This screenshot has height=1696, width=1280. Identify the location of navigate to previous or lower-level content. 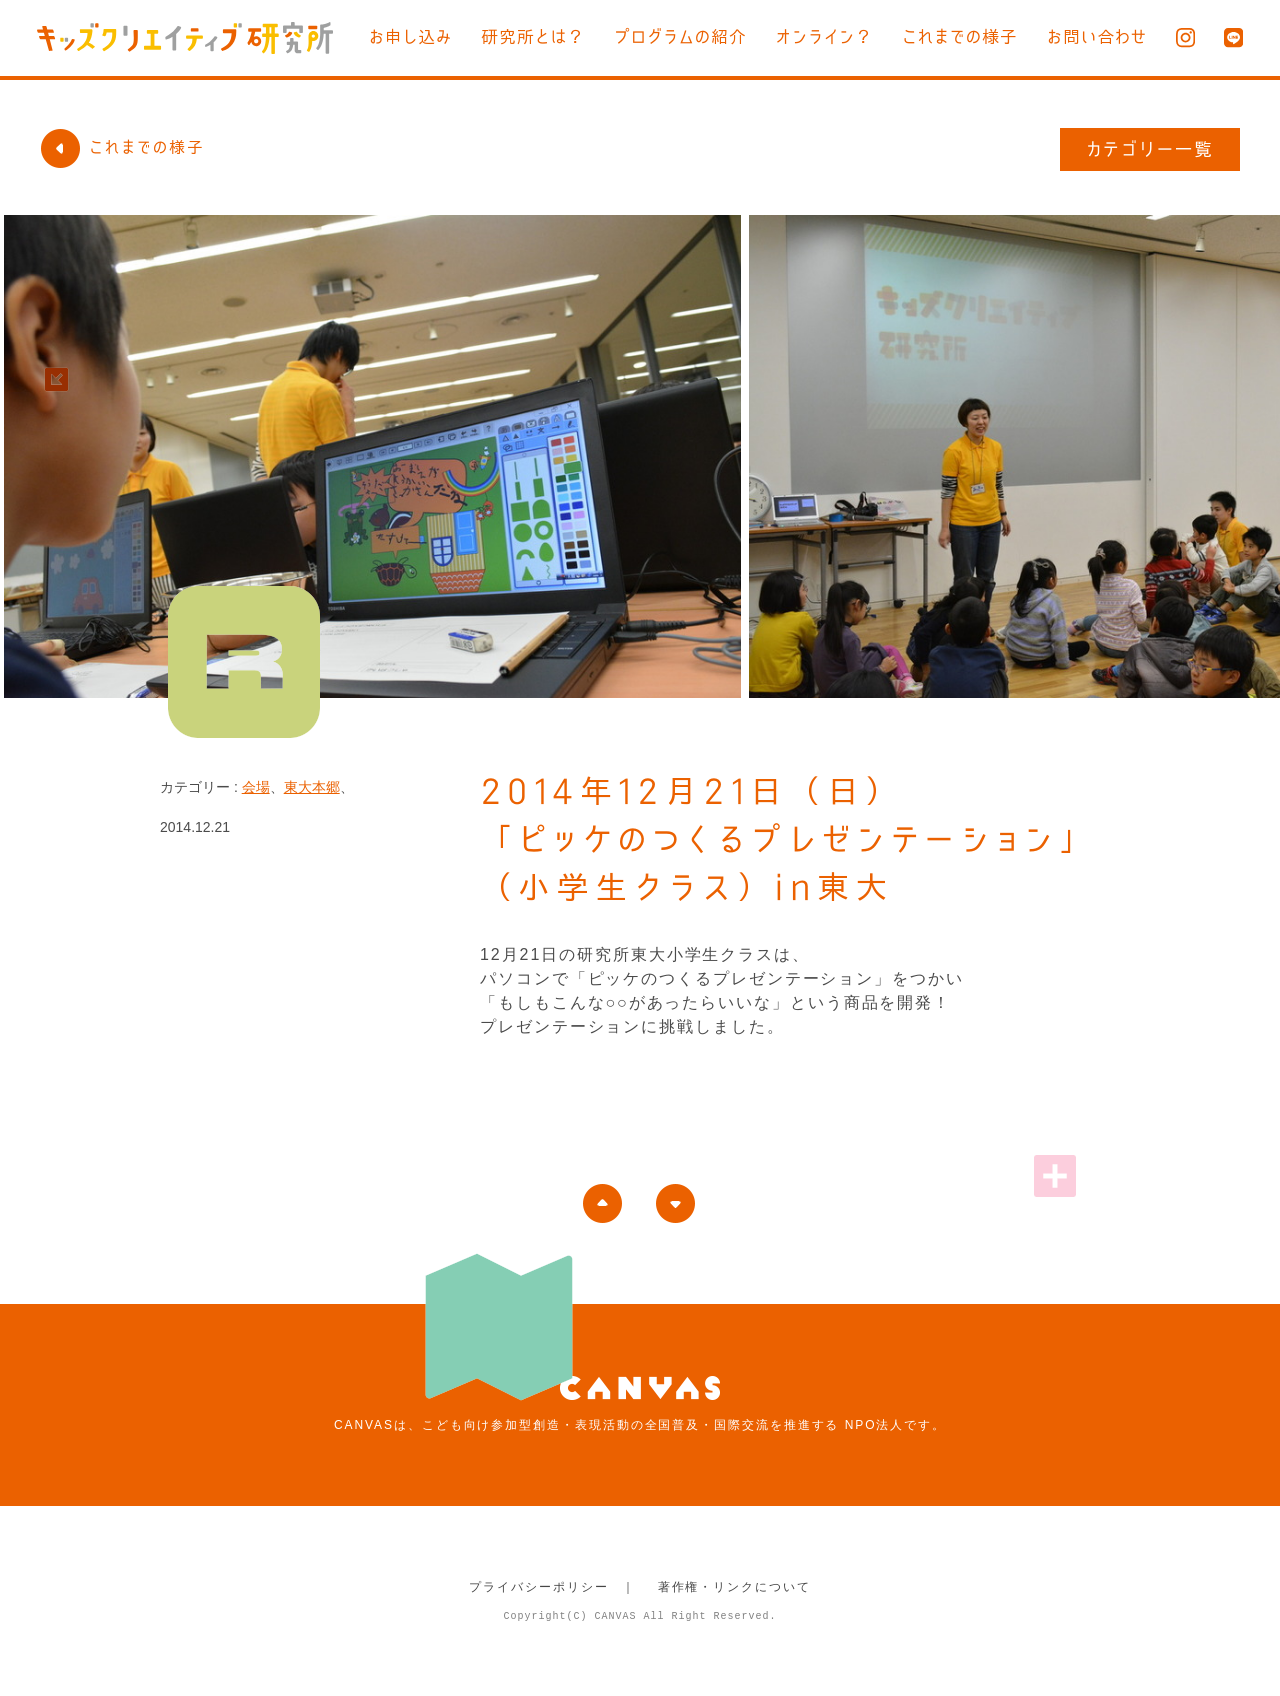
(56, 379).